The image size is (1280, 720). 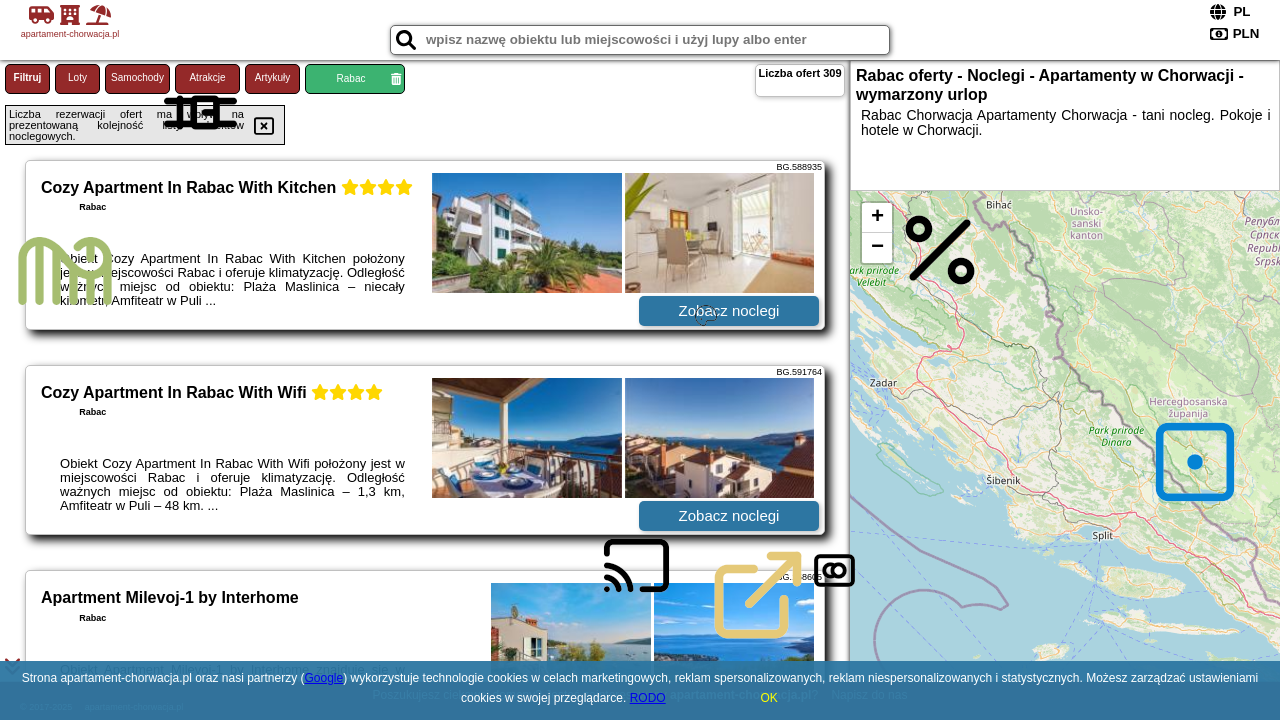 I want to click on view discount or promotional offer, so click(x=940, y=250).